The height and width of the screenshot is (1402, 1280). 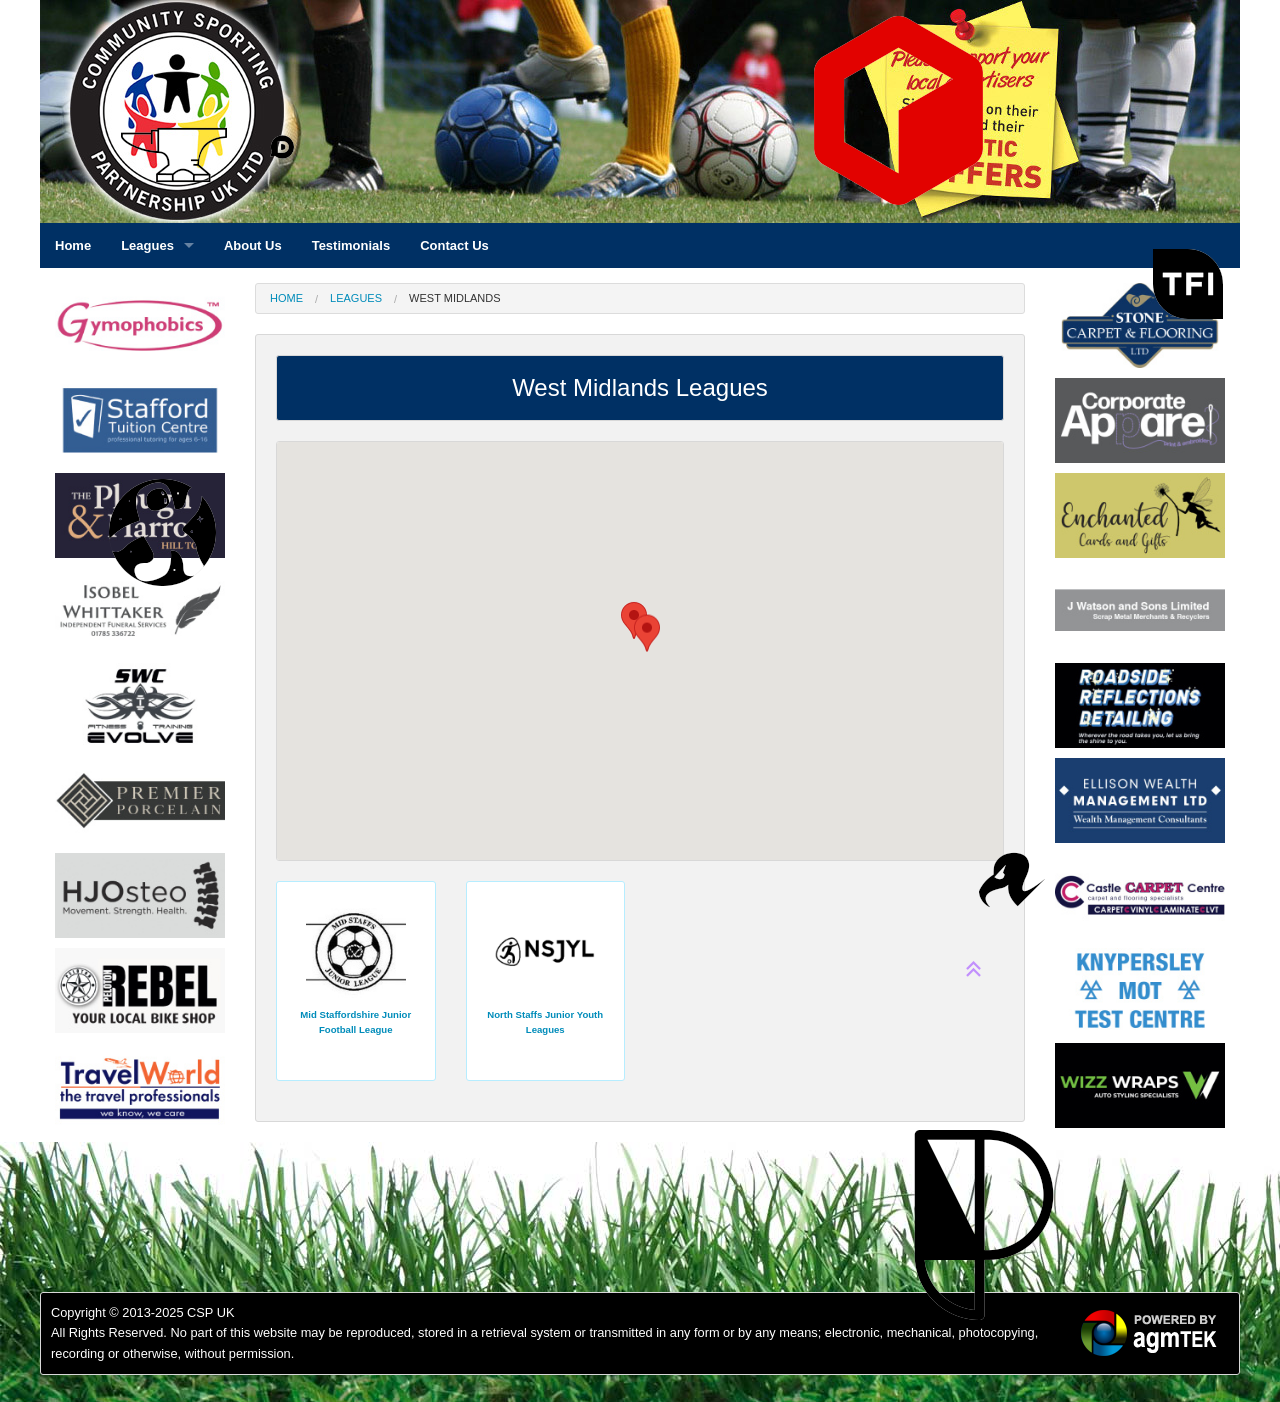 What do you see at coordinates (1012, 880) in the screenshot?
I see `visit The Register technology news website` at bounding box center [1012, 880].